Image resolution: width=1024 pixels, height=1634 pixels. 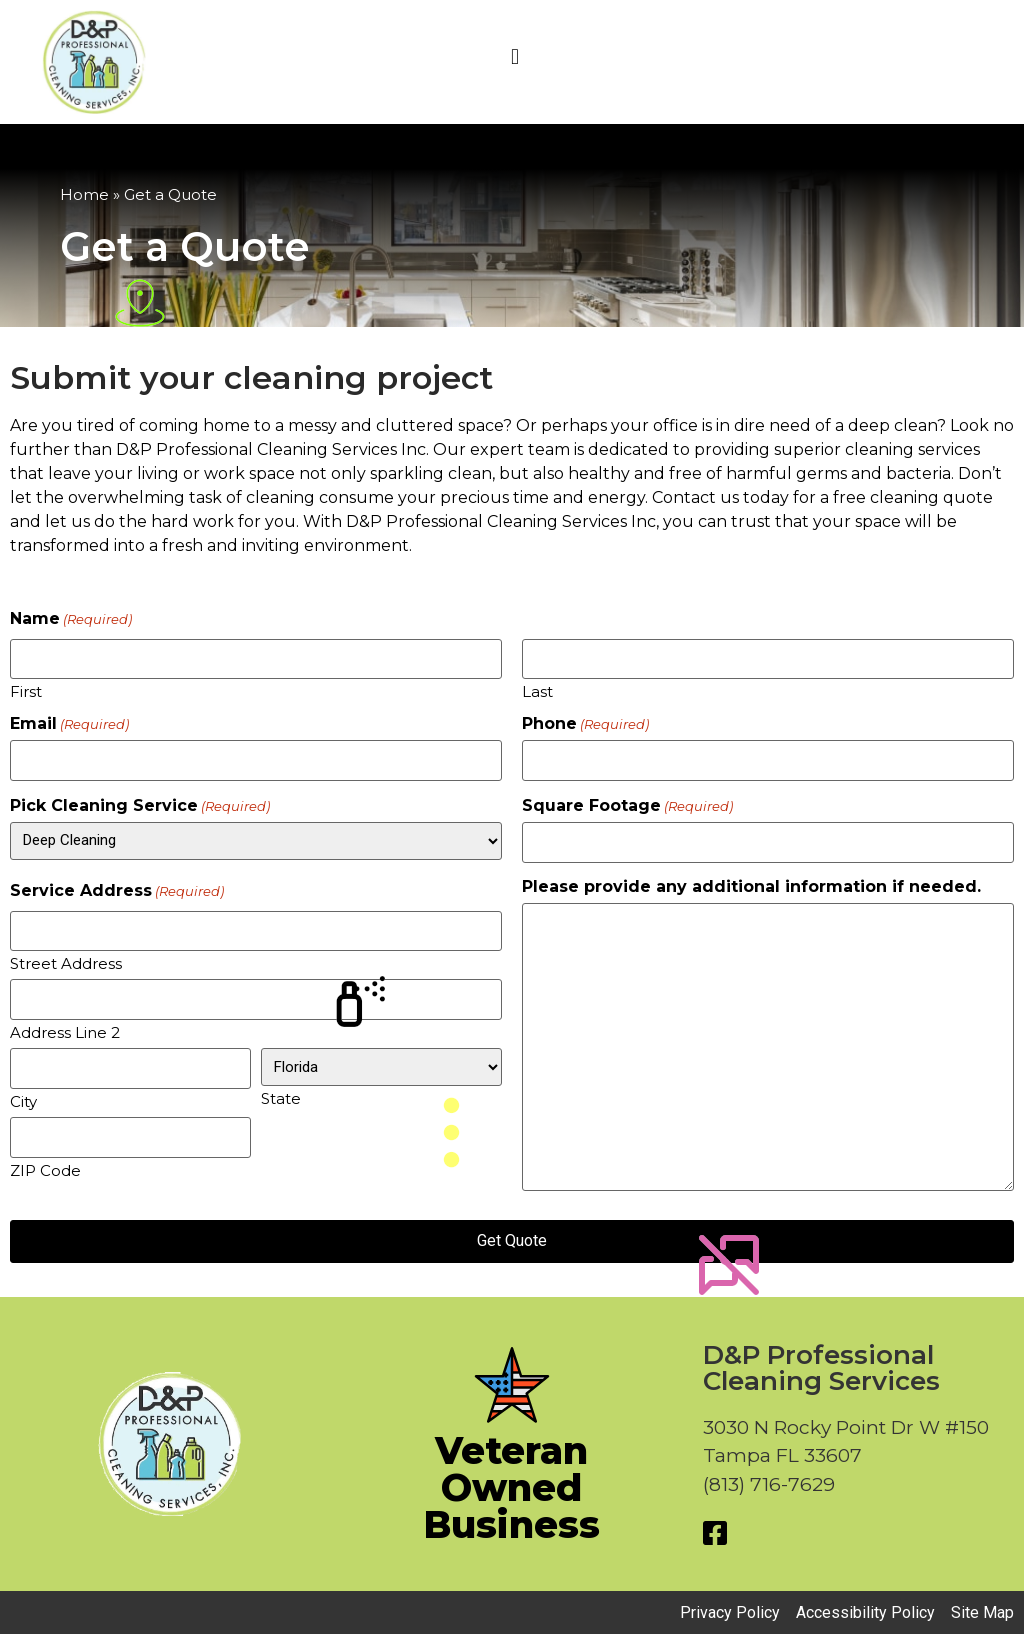 I want to click on view location area or zone on map, so click(x=140, y=304).